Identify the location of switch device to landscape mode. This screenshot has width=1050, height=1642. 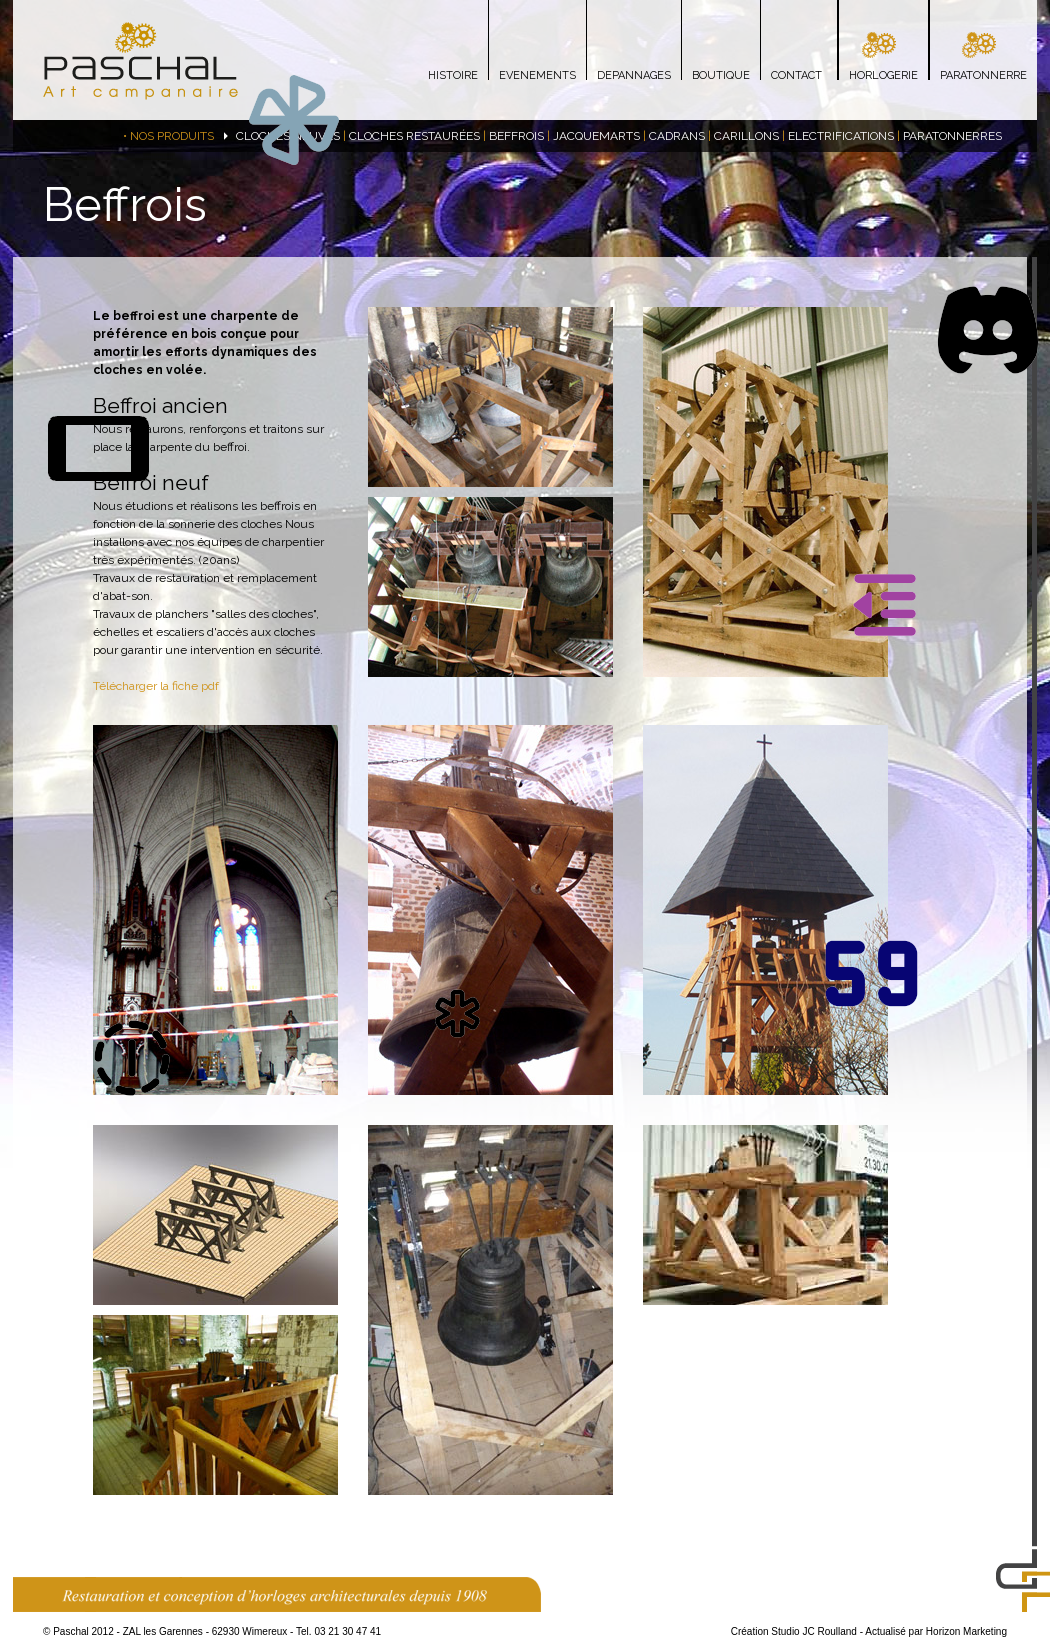
(98, 448).